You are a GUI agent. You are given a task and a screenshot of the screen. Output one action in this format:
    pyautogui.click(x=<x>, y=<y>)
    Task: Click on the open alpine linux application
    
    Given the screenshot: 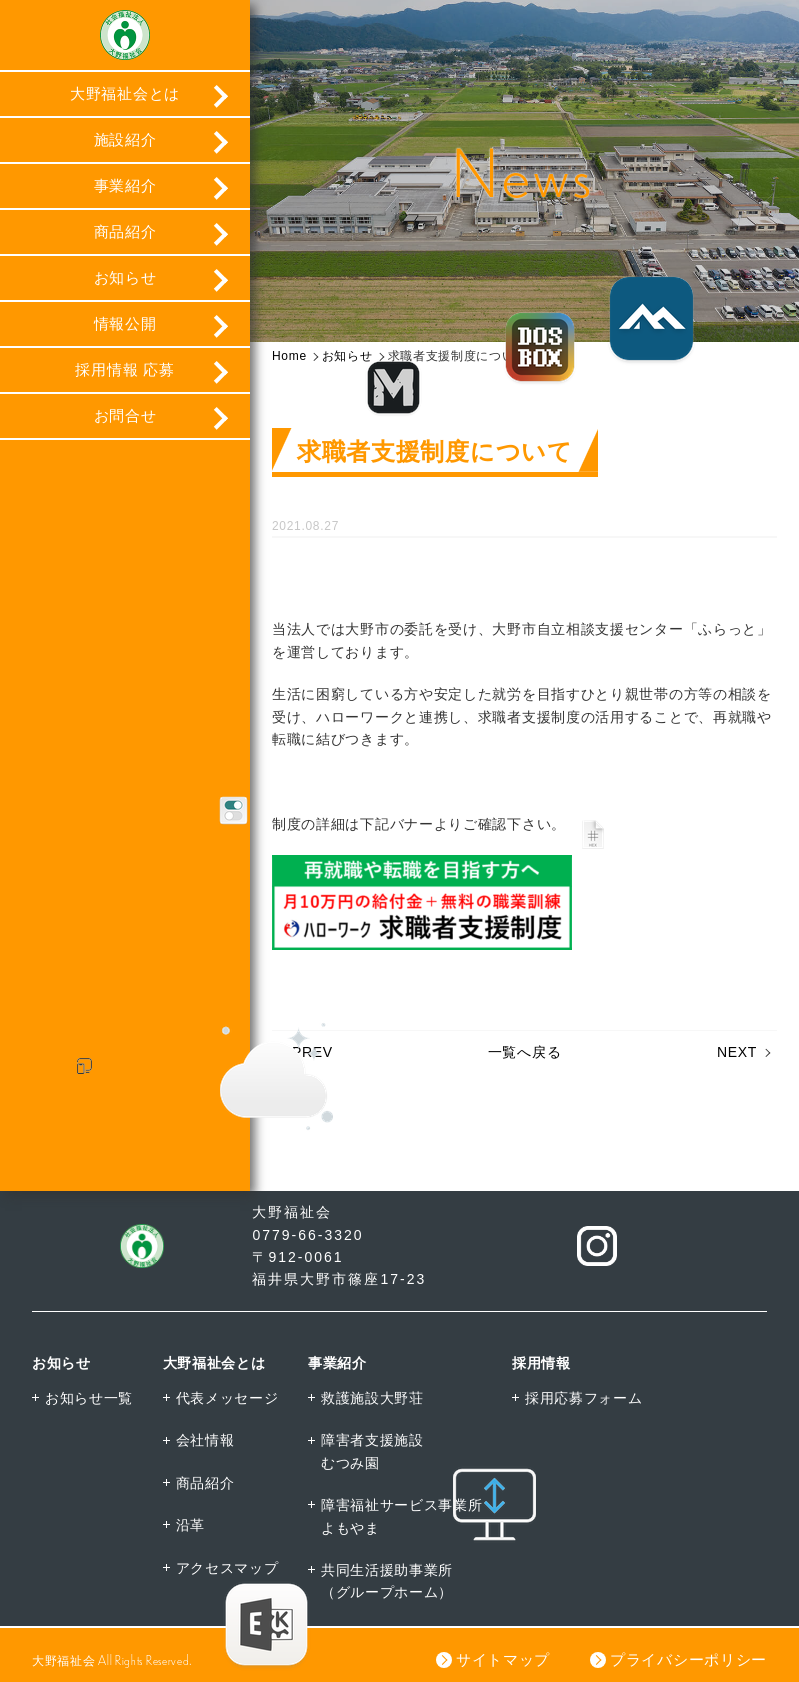 What is the action you would take?
    pyautogui.click(x=651, y=318)
    